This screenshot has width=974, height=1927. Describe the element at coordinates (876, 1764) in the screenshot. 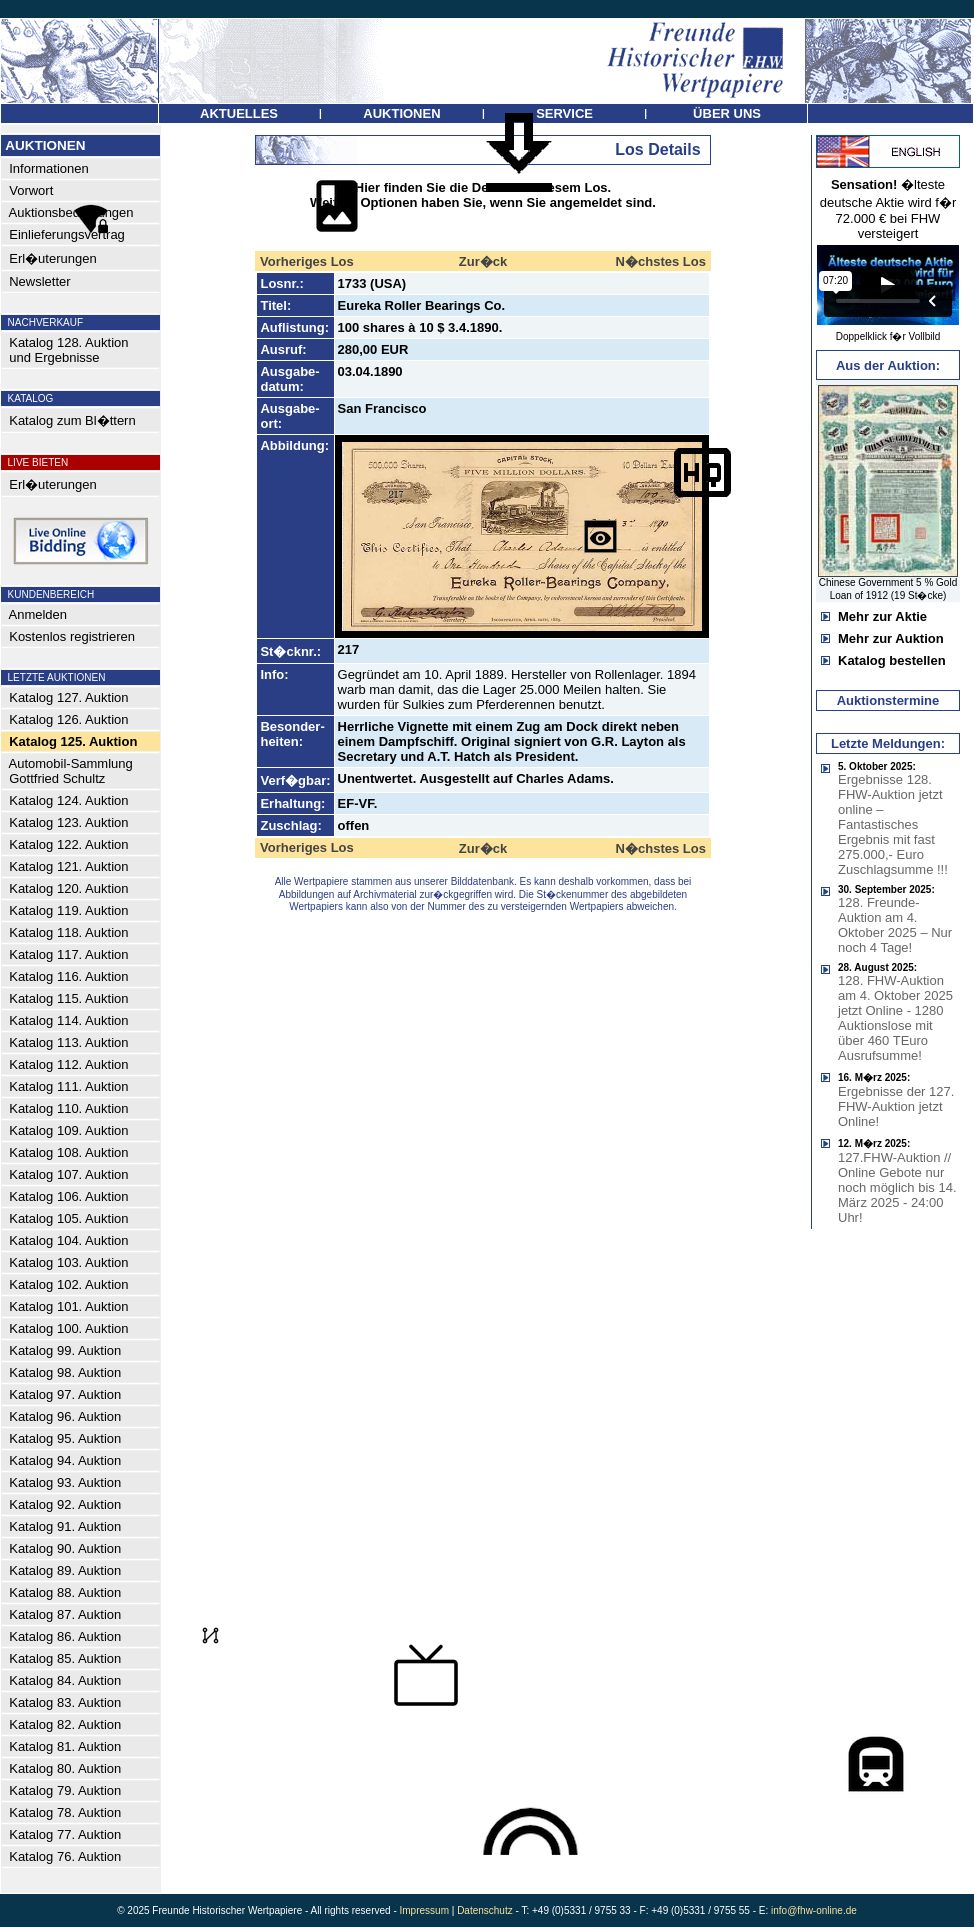

I see `view subway or metro transit options` at that location.